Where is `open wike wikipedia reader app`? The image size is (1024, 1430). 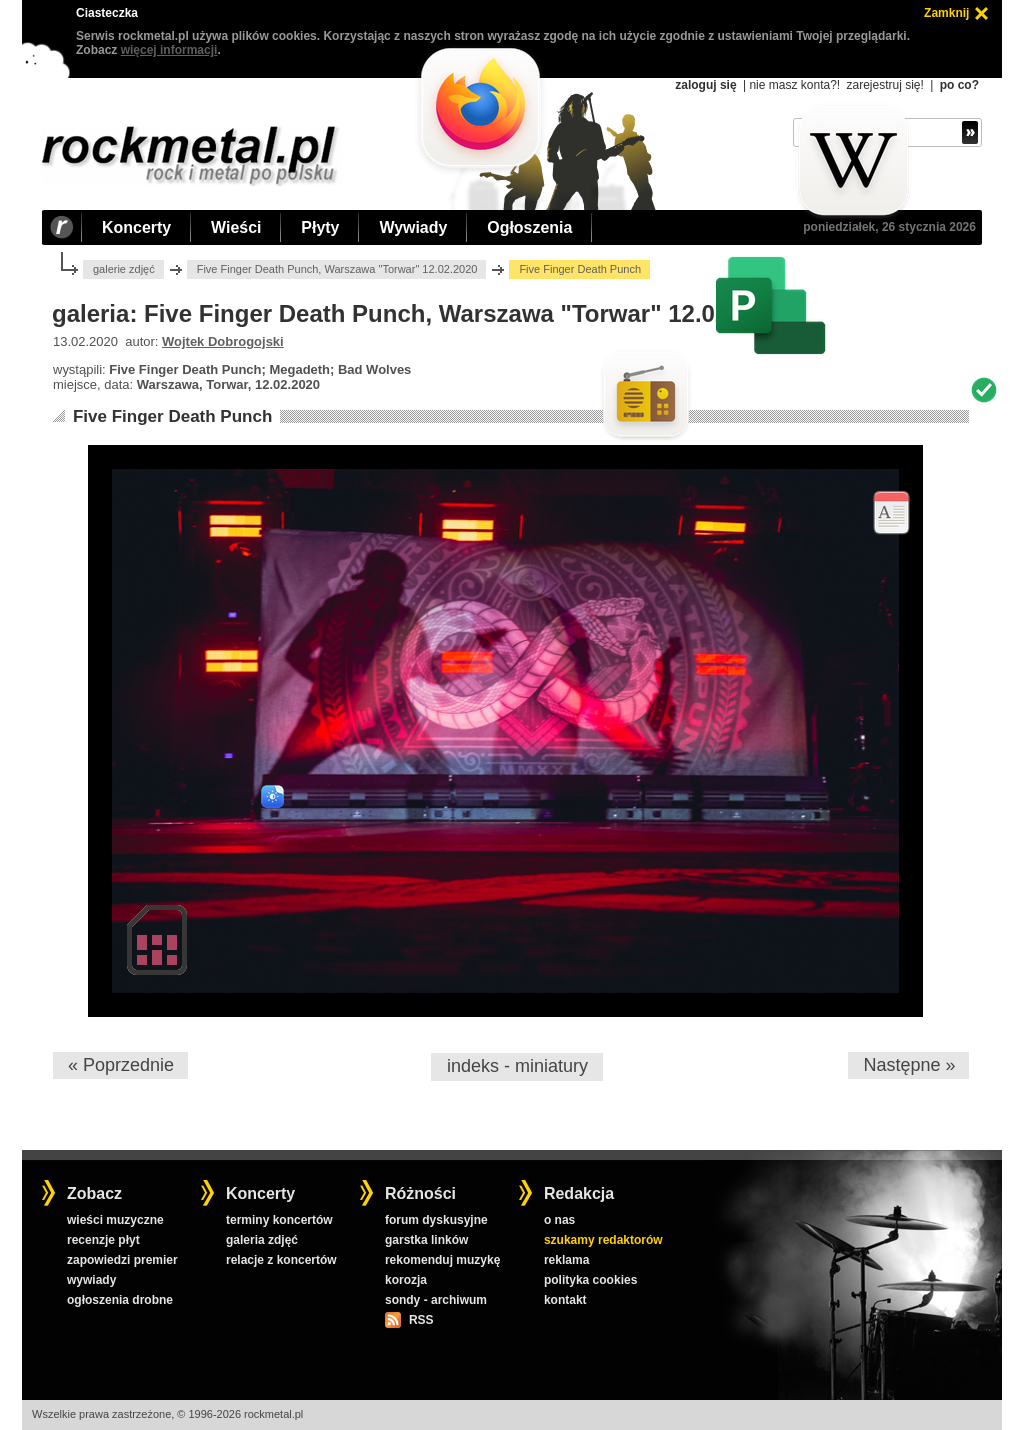 open wike wikipedia reader app is located at coordinates (853, 160).